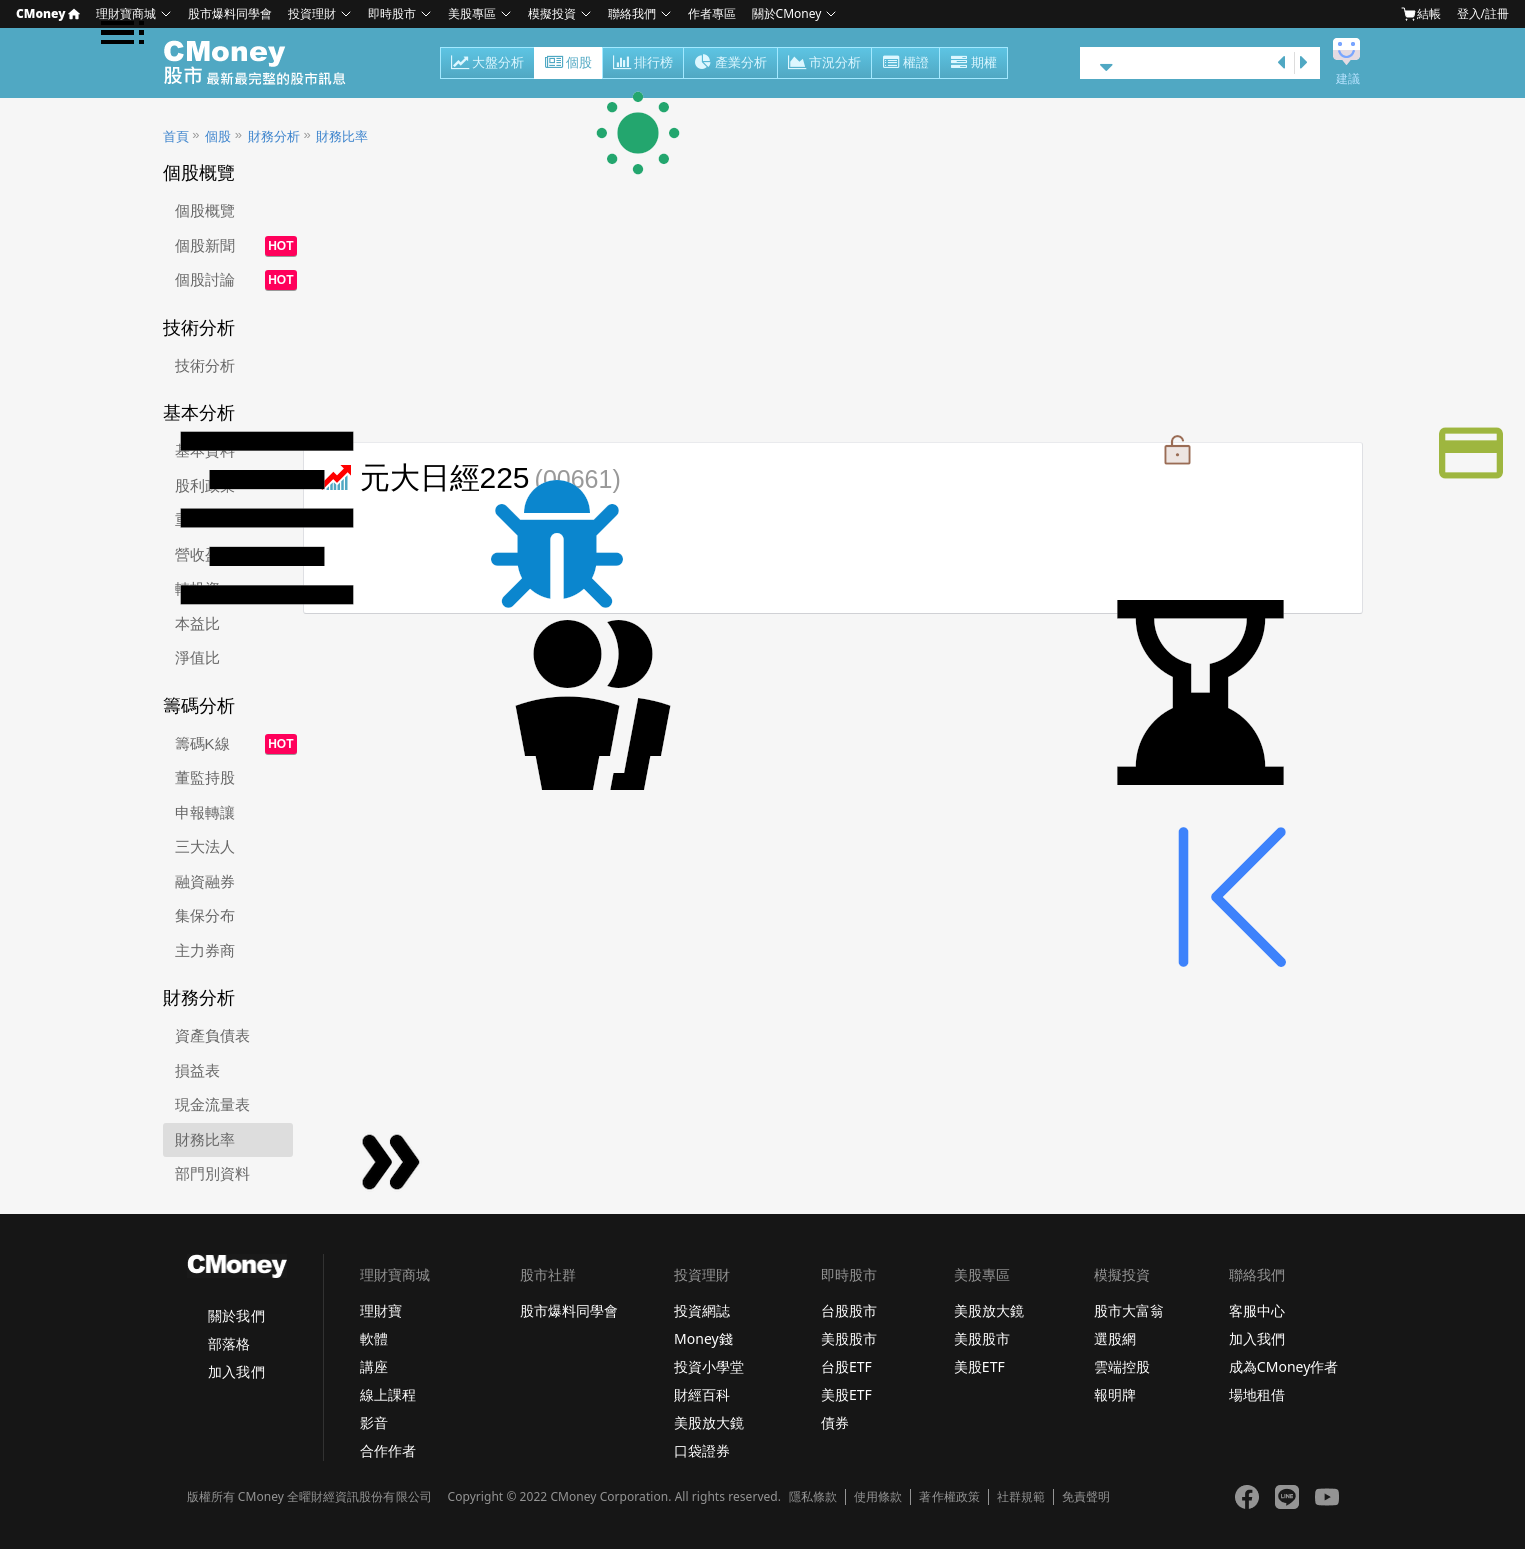  I want to click on manage payment methods, so click(1471, 453).